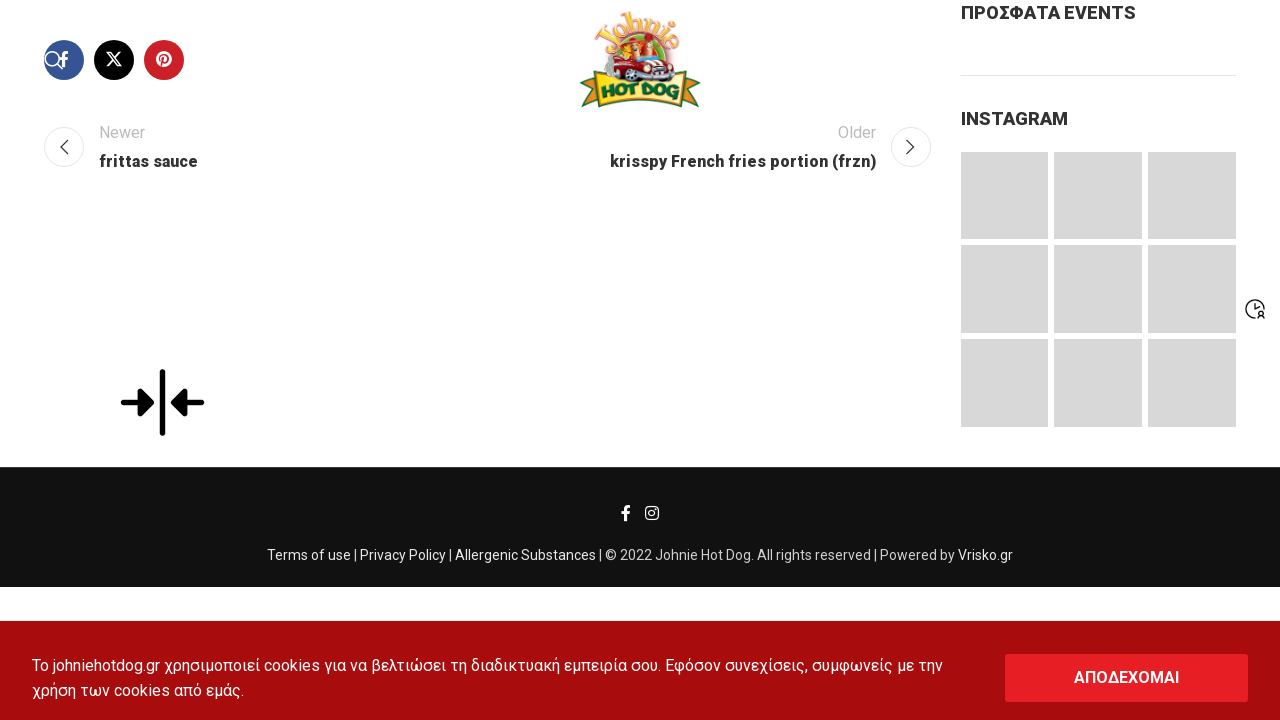  Describe the element at coordinates (162, 402) in the screenshot. I see `collapse or minimize horizontal spacing` at that location.